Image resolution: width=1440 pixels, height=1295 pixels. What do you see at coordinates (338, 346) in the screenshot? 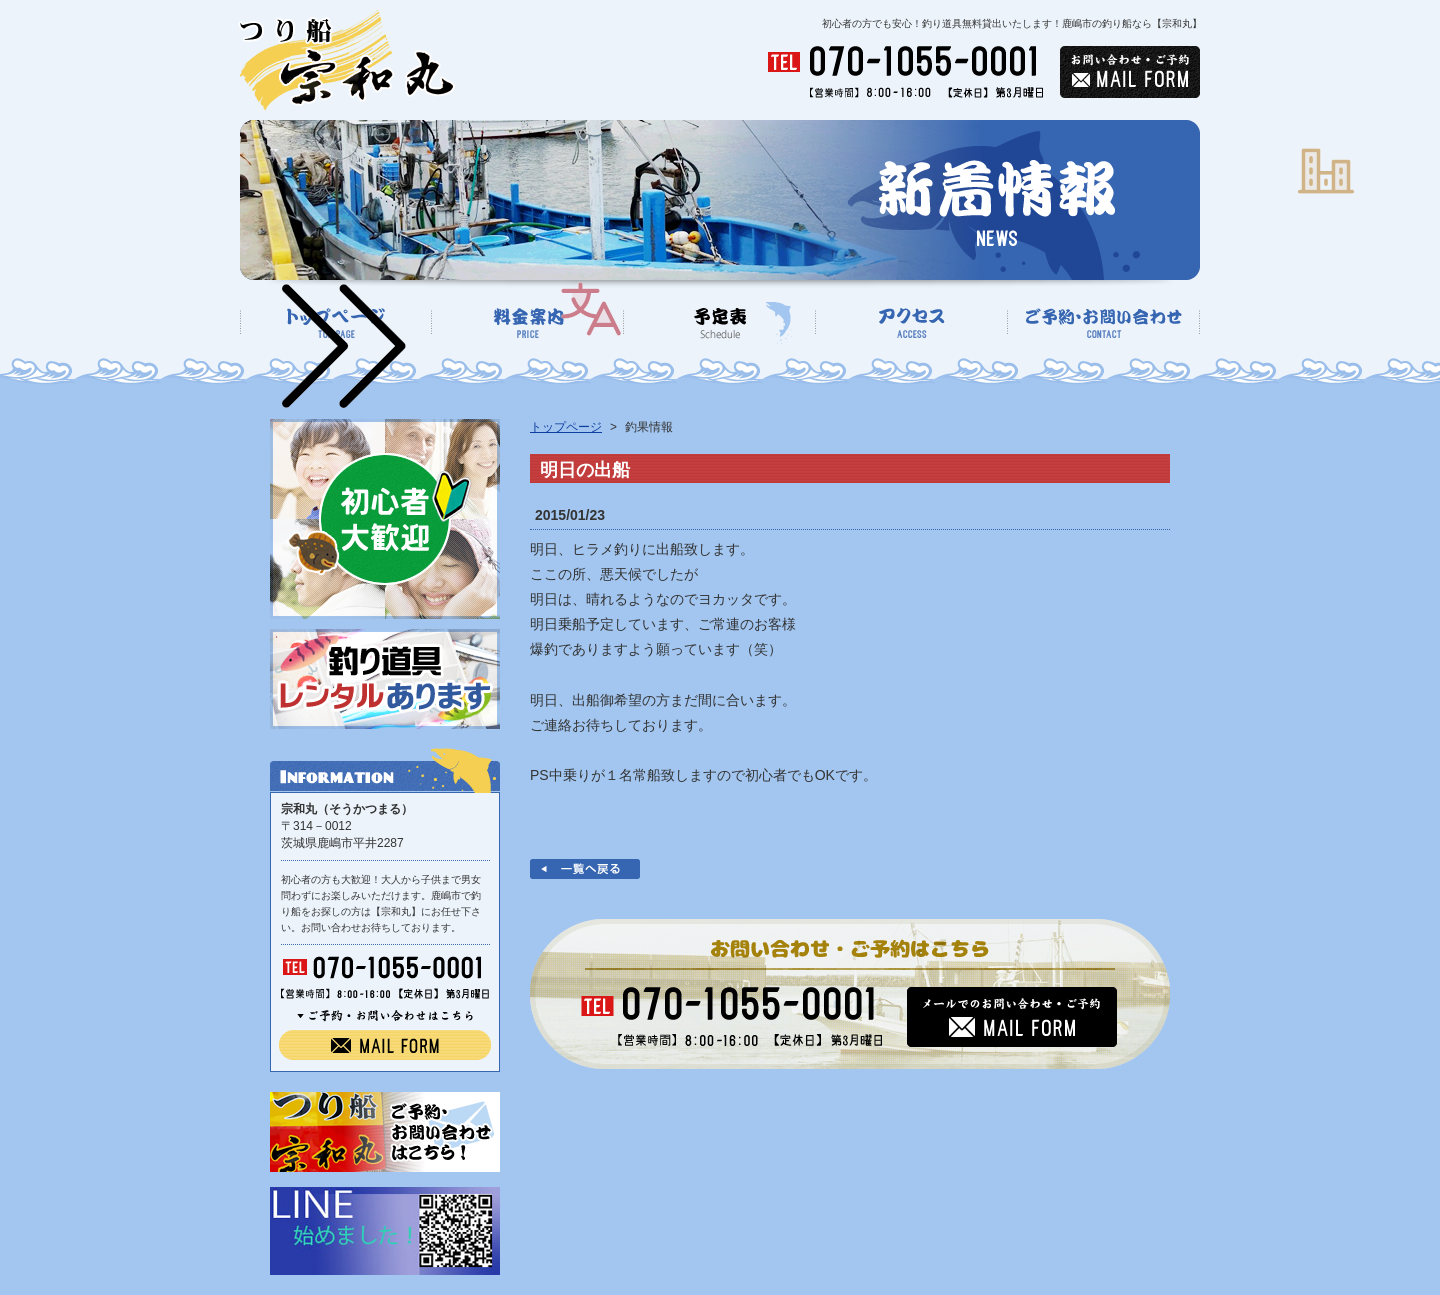
I see `skip forward or advance to next item` at bounding box center [338, 346].